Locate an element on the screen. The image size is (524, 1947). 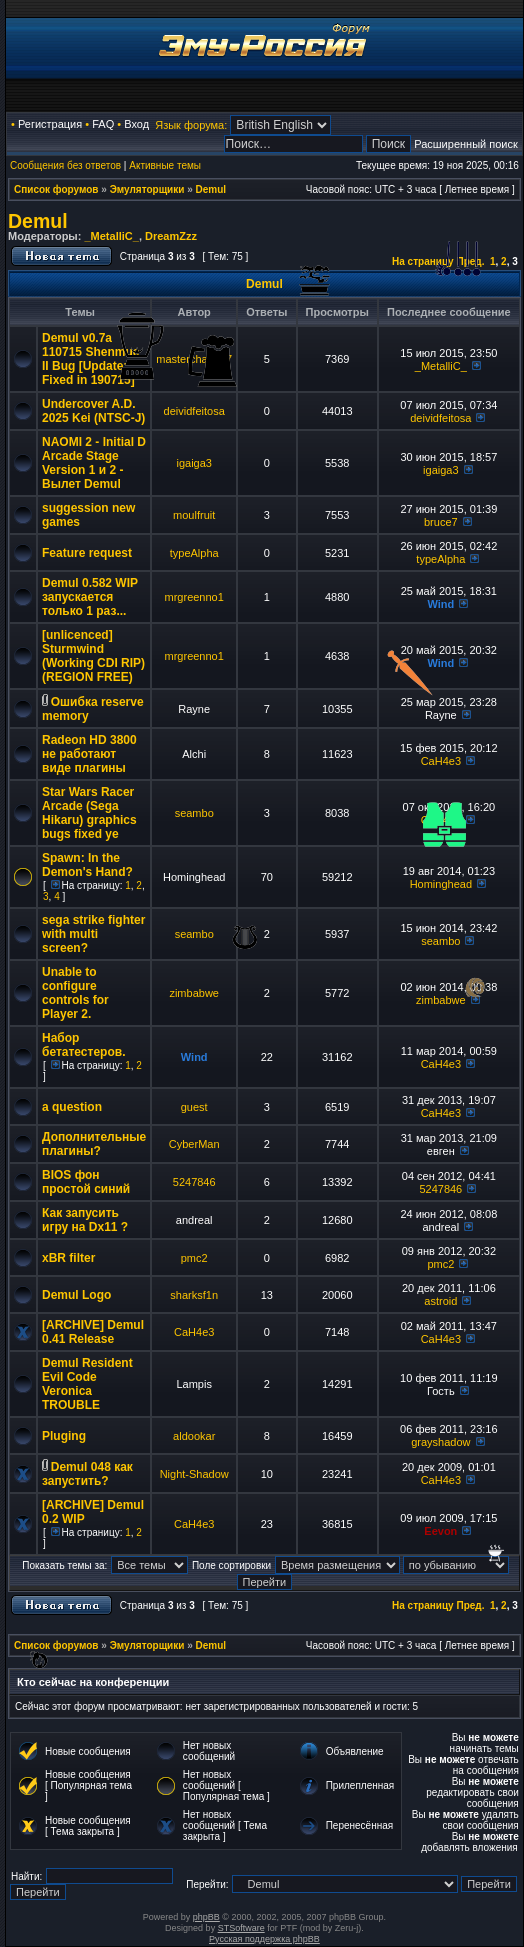
select a dagger or stabbing weapon in a game is located at coordinates (410, 673).